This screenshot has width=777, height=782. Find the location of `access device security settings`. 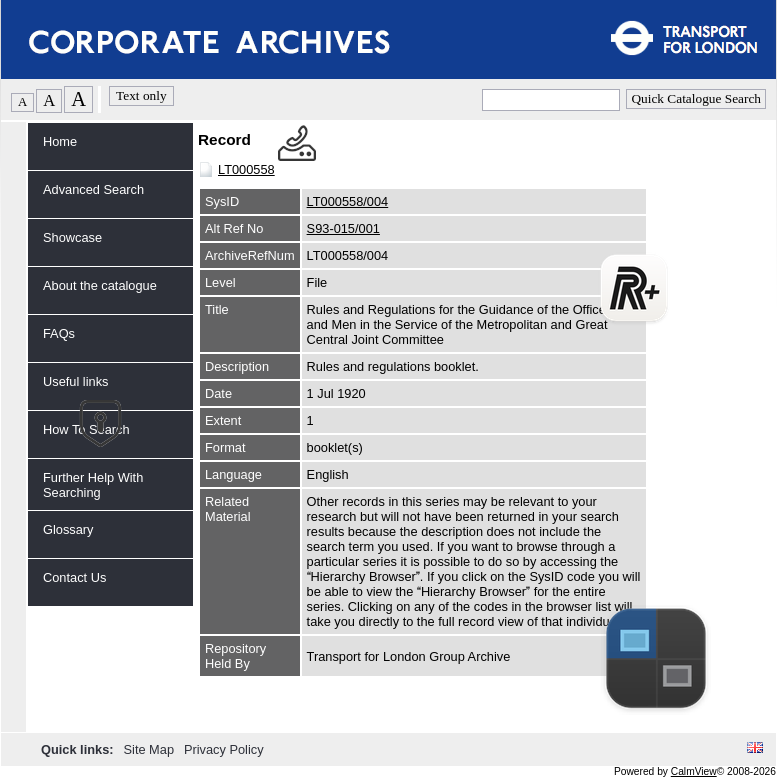

access device security settings is located at coordinates (100, 423).